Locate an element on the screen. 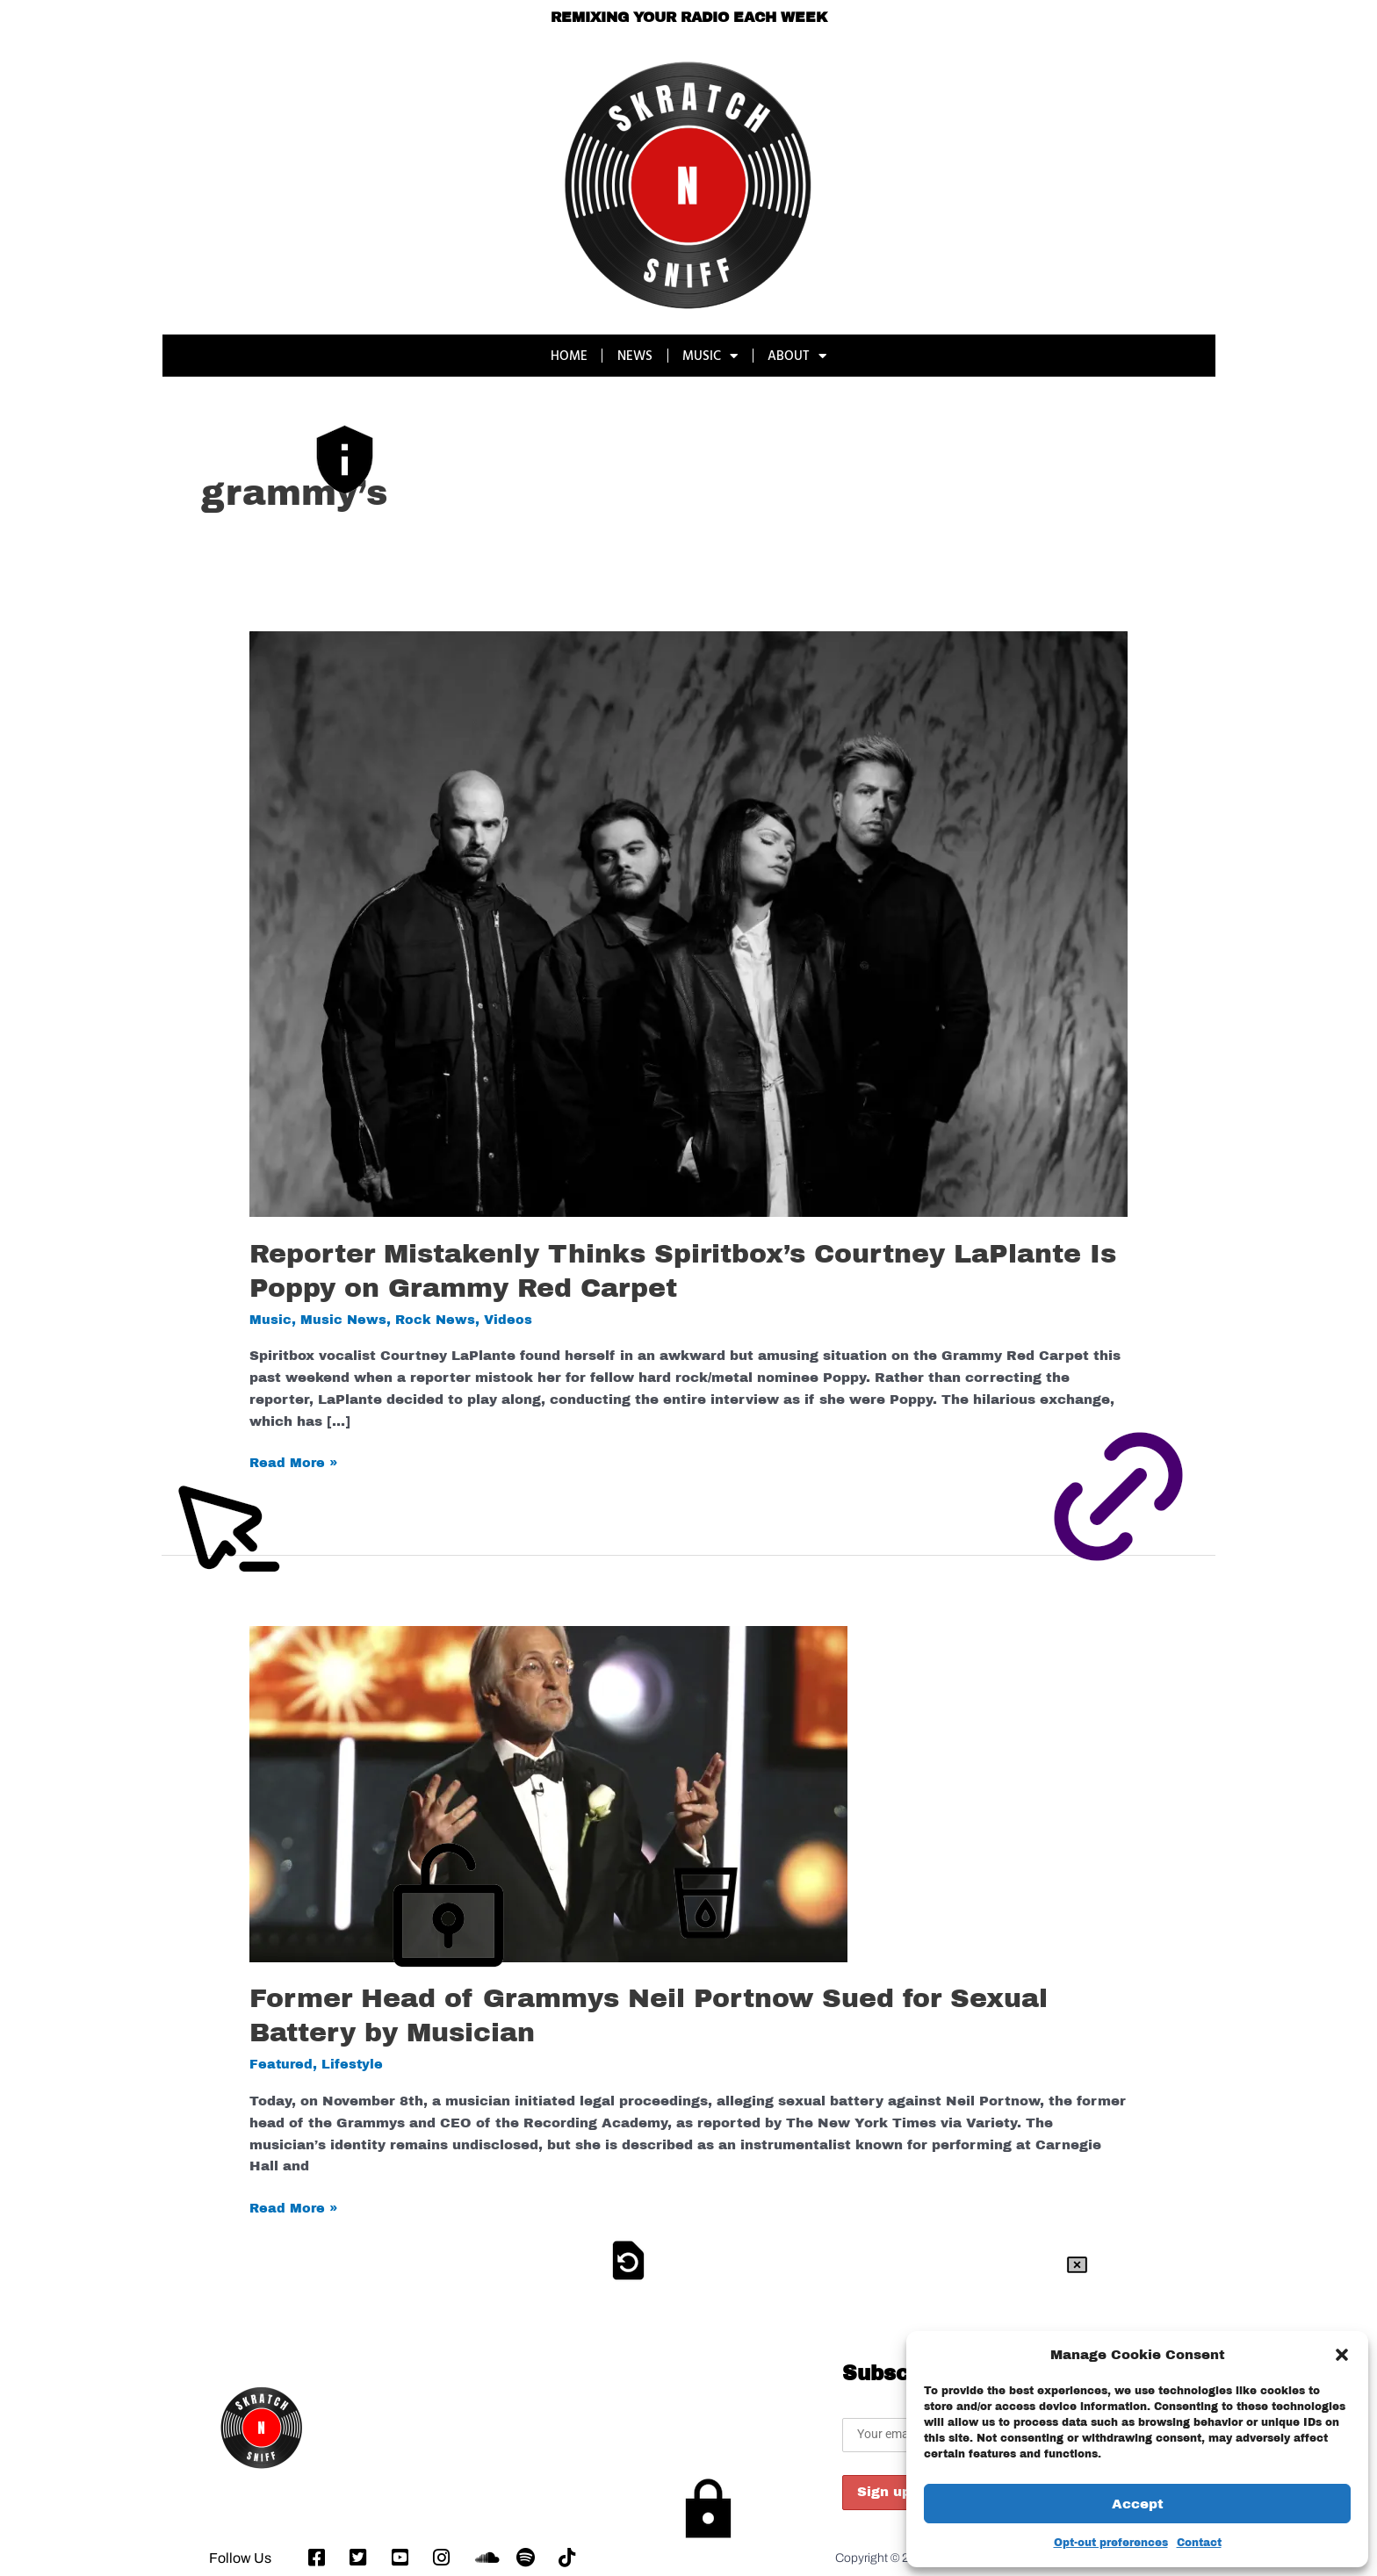 This screenshot has height=2576, width=1377. find nearby drink or beverage locations is located at coordinates (705, 1903).